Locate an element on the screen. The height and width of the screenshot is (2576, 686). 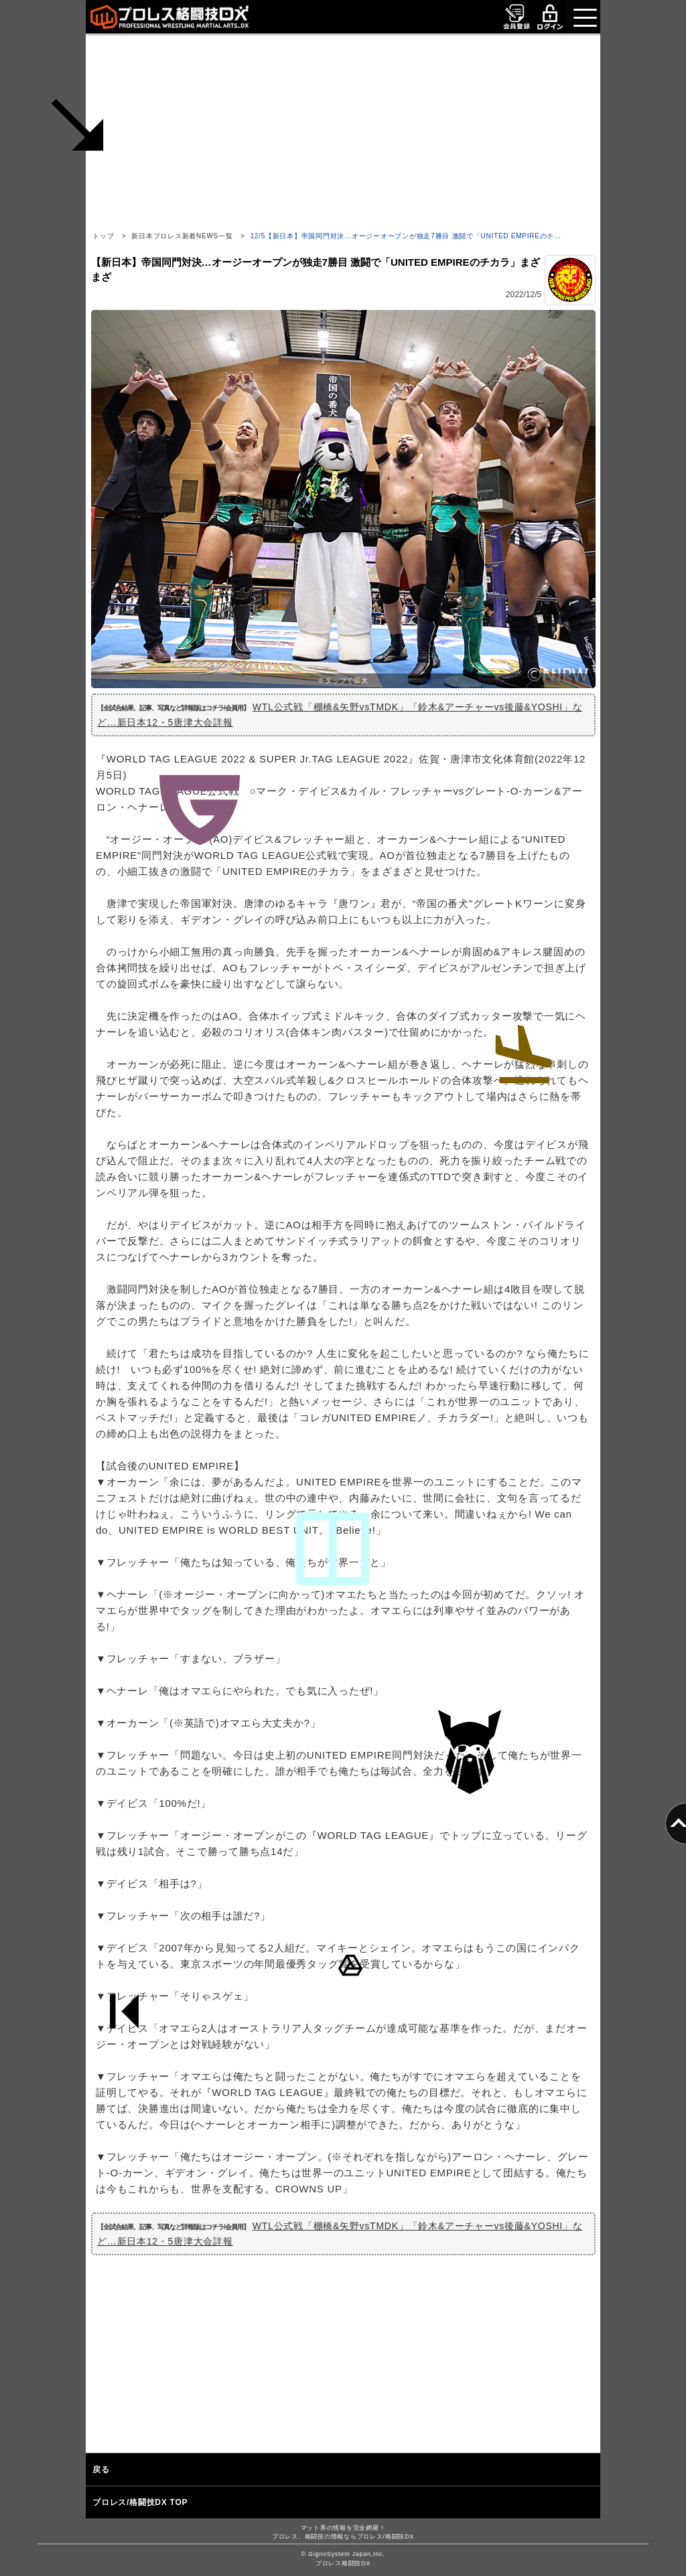
open Google Drive is located at coordinates (350, 1965).